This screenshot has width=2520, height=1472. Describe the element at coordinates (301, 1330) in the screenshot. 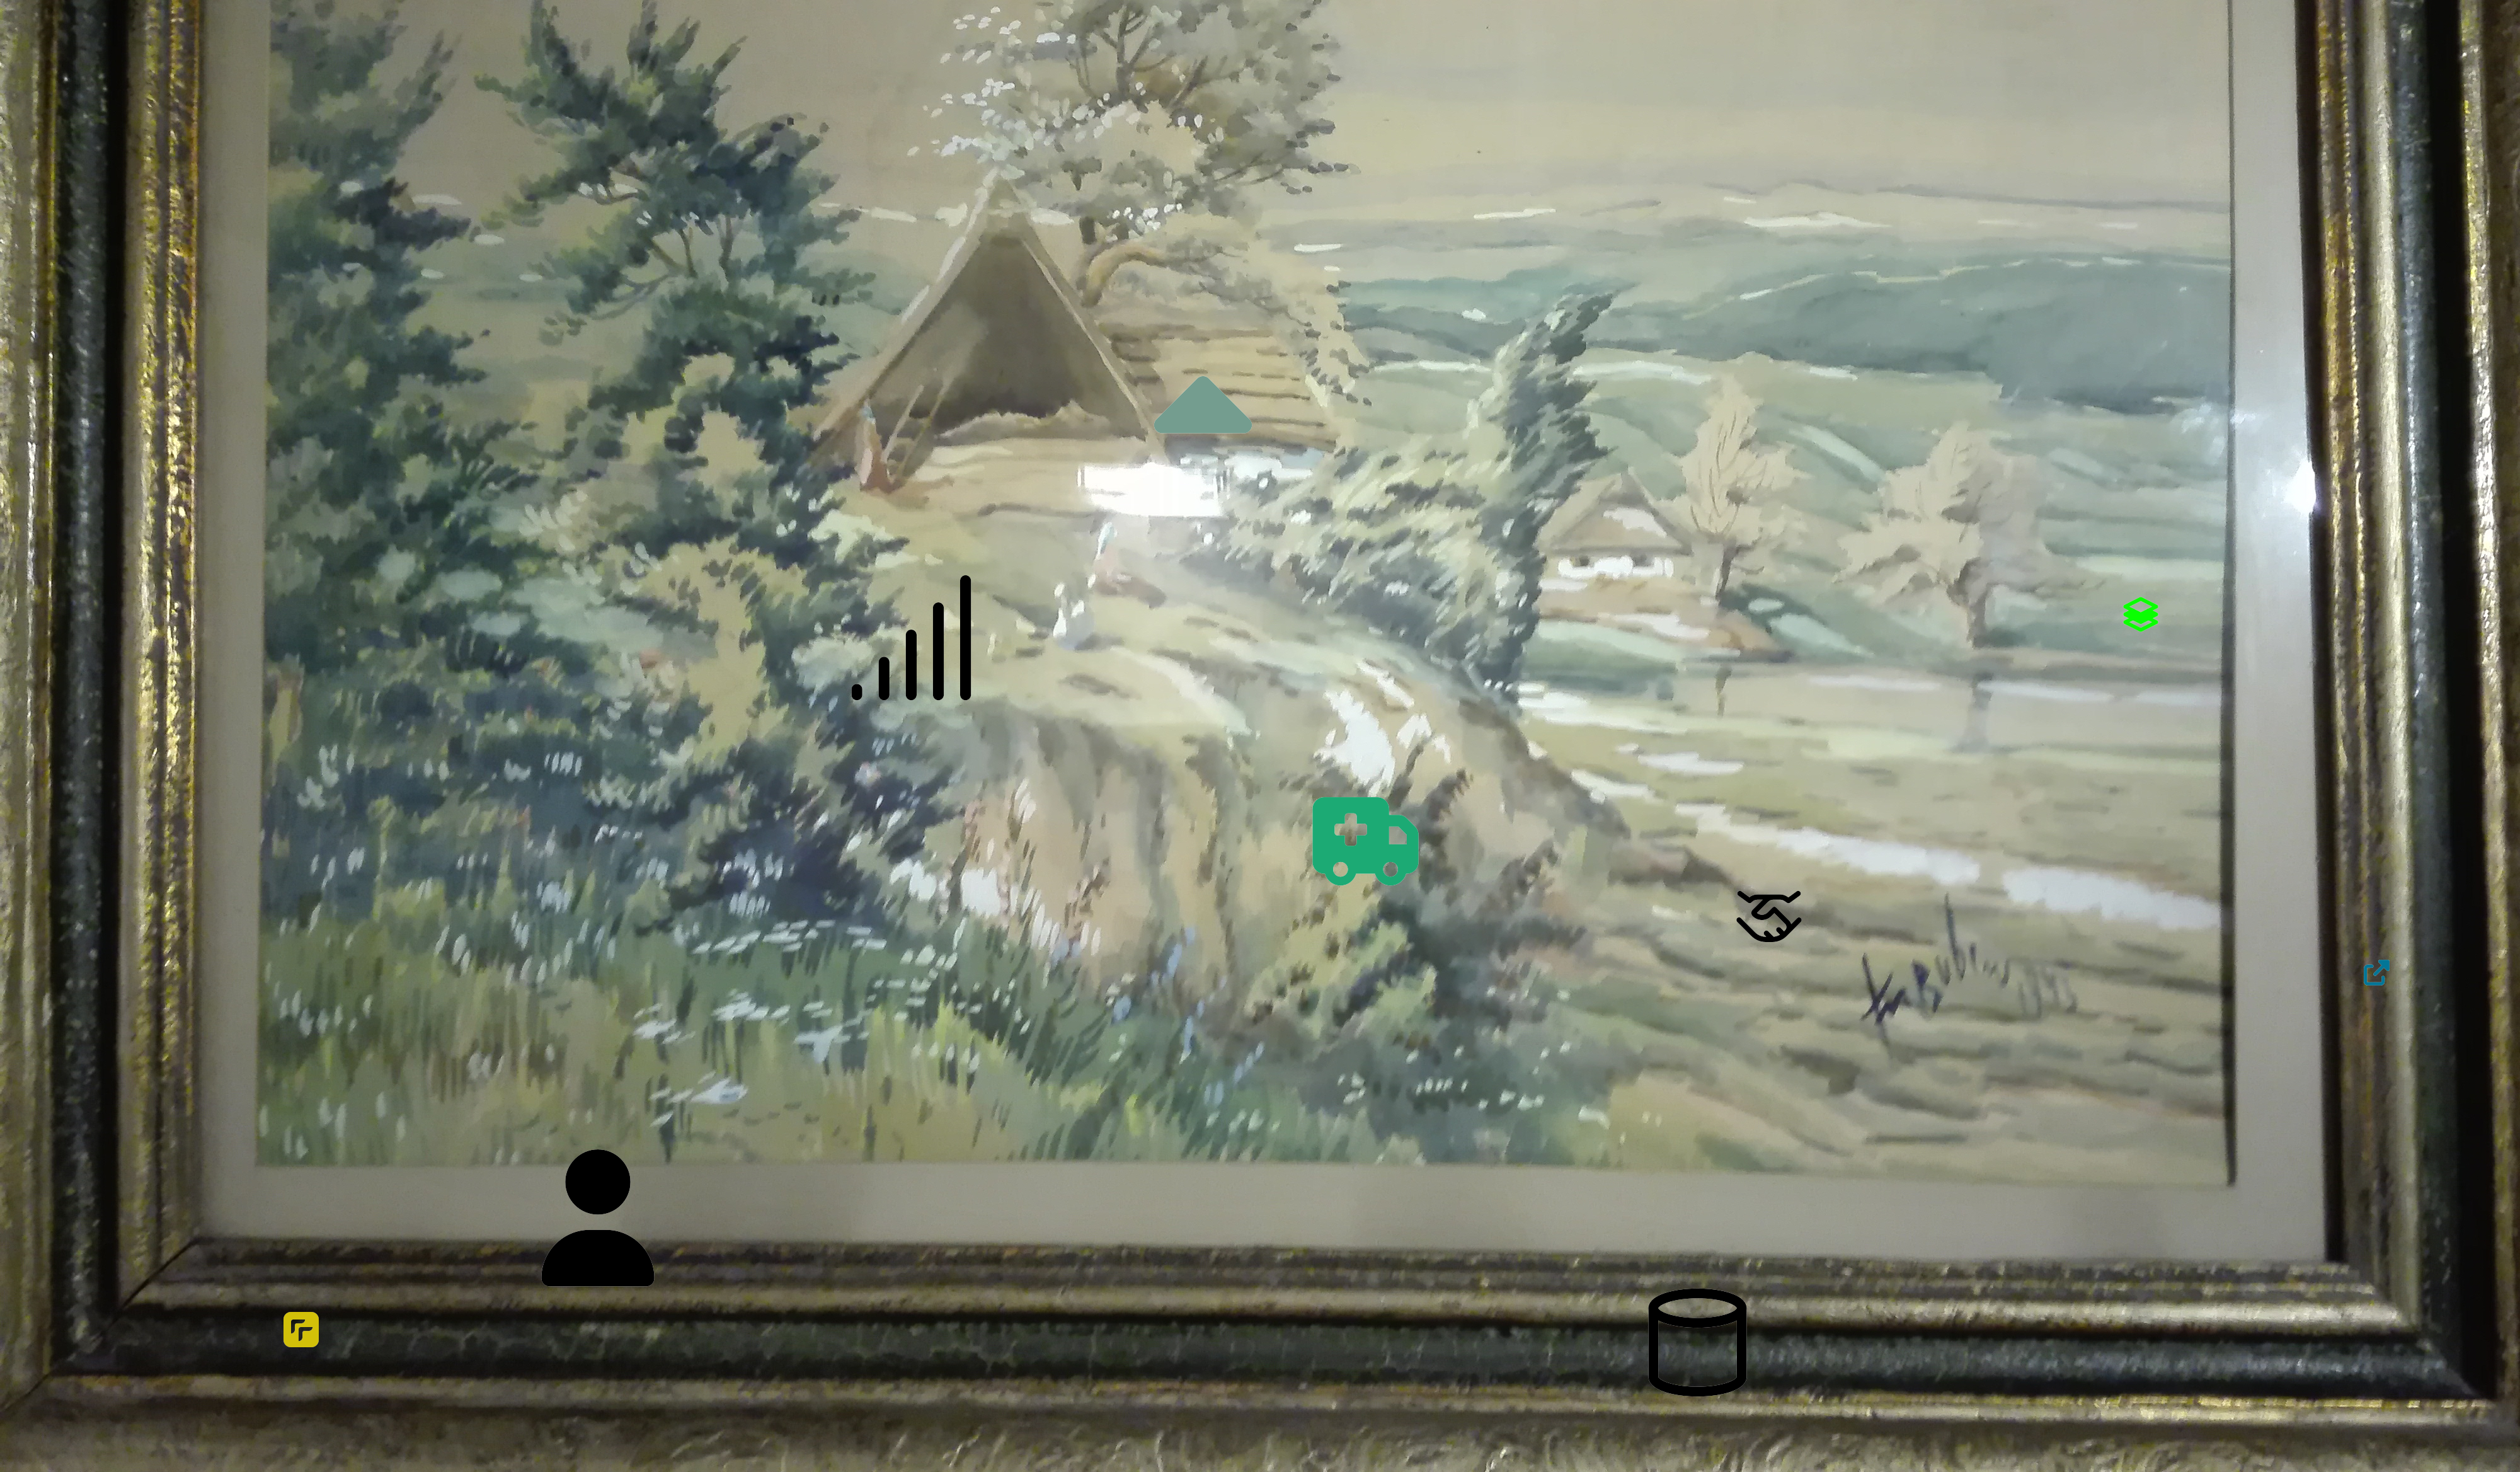

I see `red river brand logo` at that location.